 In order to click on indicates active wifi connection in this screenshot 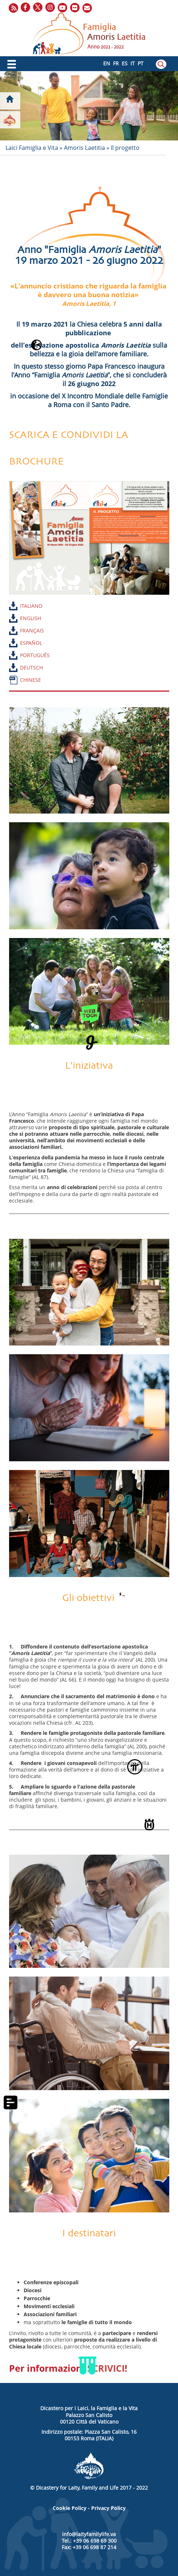, I will do `click(83, 1270)`.